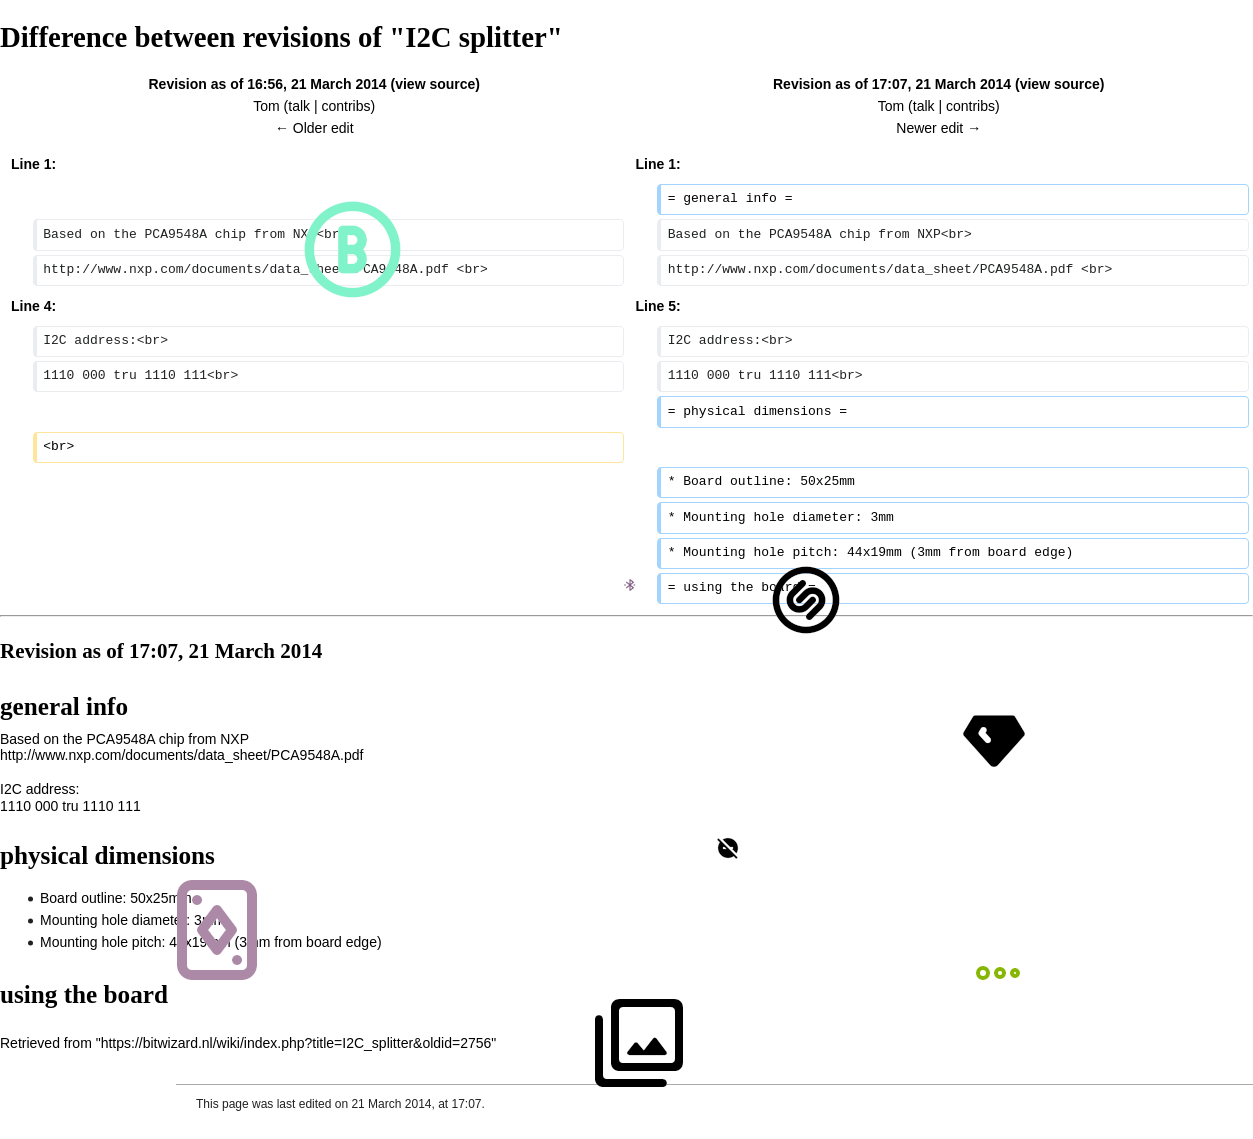  Describe the element at coordinates (217, 930) in the screenshot. I see `open card game or play cards` at that location.